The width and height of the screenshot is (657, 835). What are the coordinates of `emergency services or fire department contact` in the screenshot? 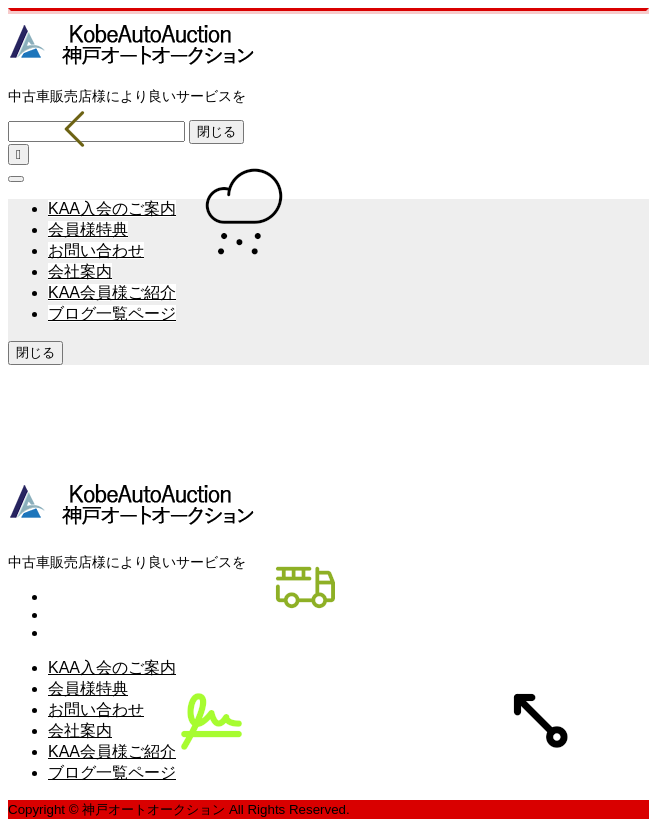 It's located at (303, 584).